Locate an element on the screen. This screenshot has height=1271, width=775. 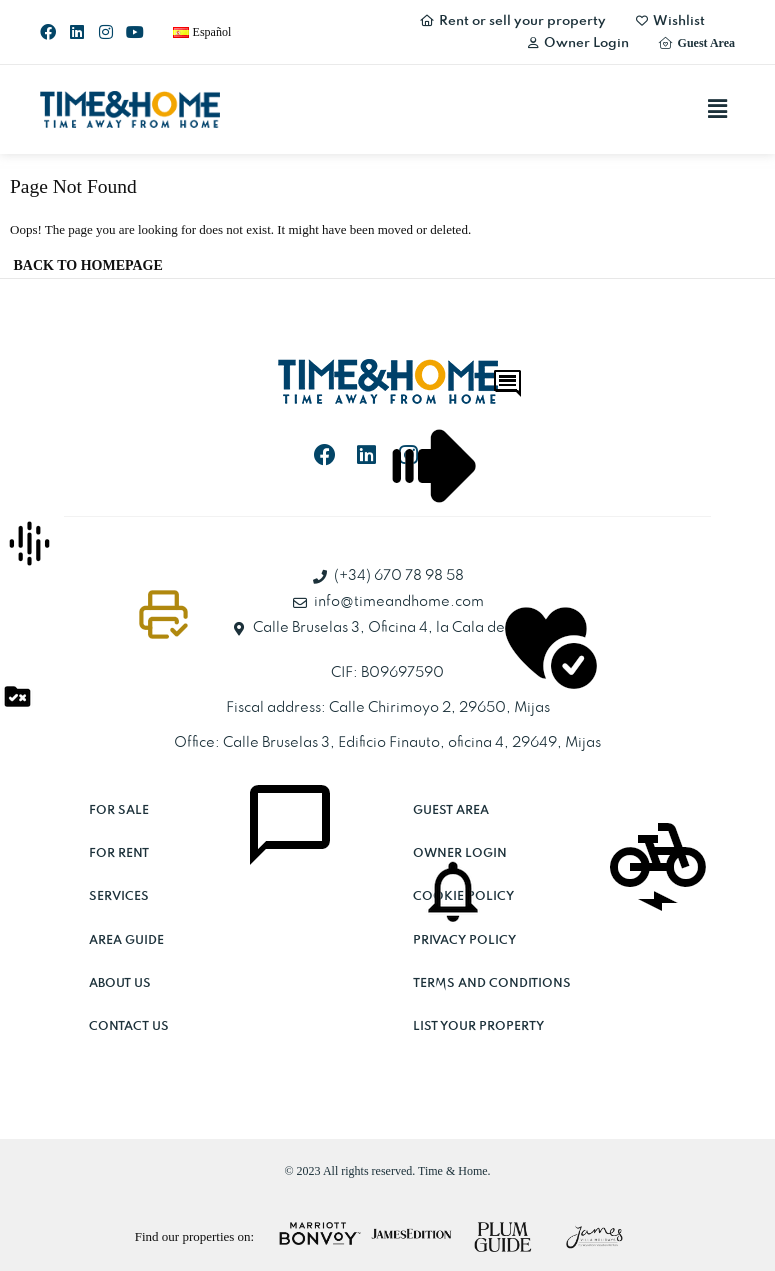
skip forward or advance to next item is located at coordinates (435, 466).